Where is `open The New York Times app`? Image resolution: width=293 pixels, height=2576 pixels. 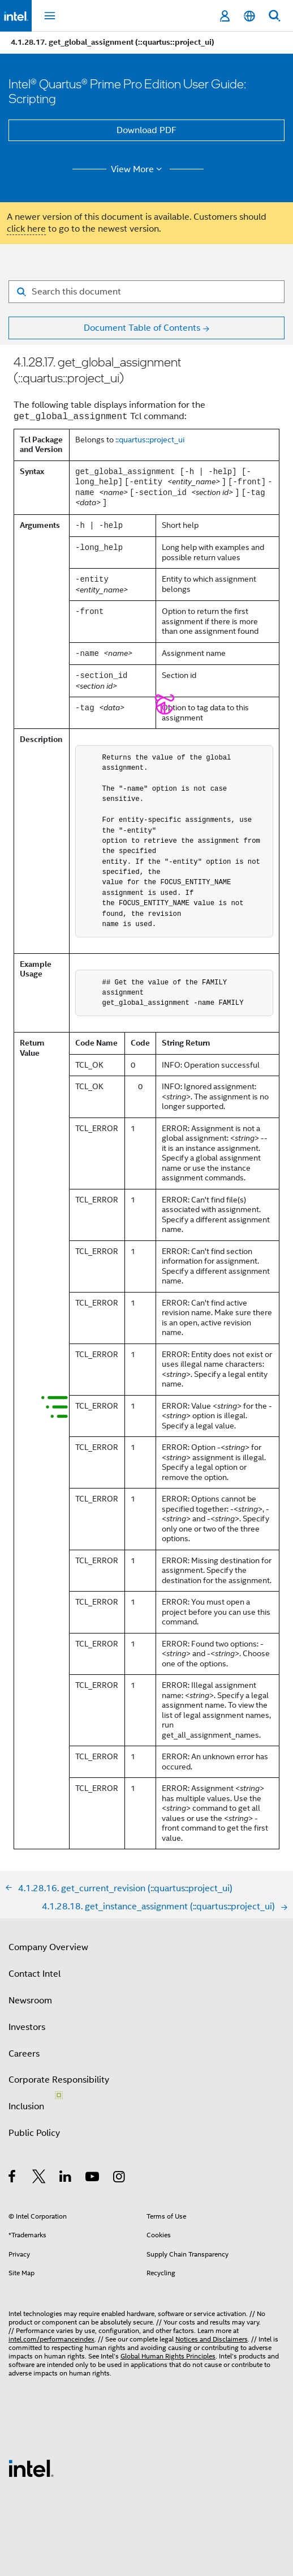
open The New York Times app is located at coordinates (165, 704).